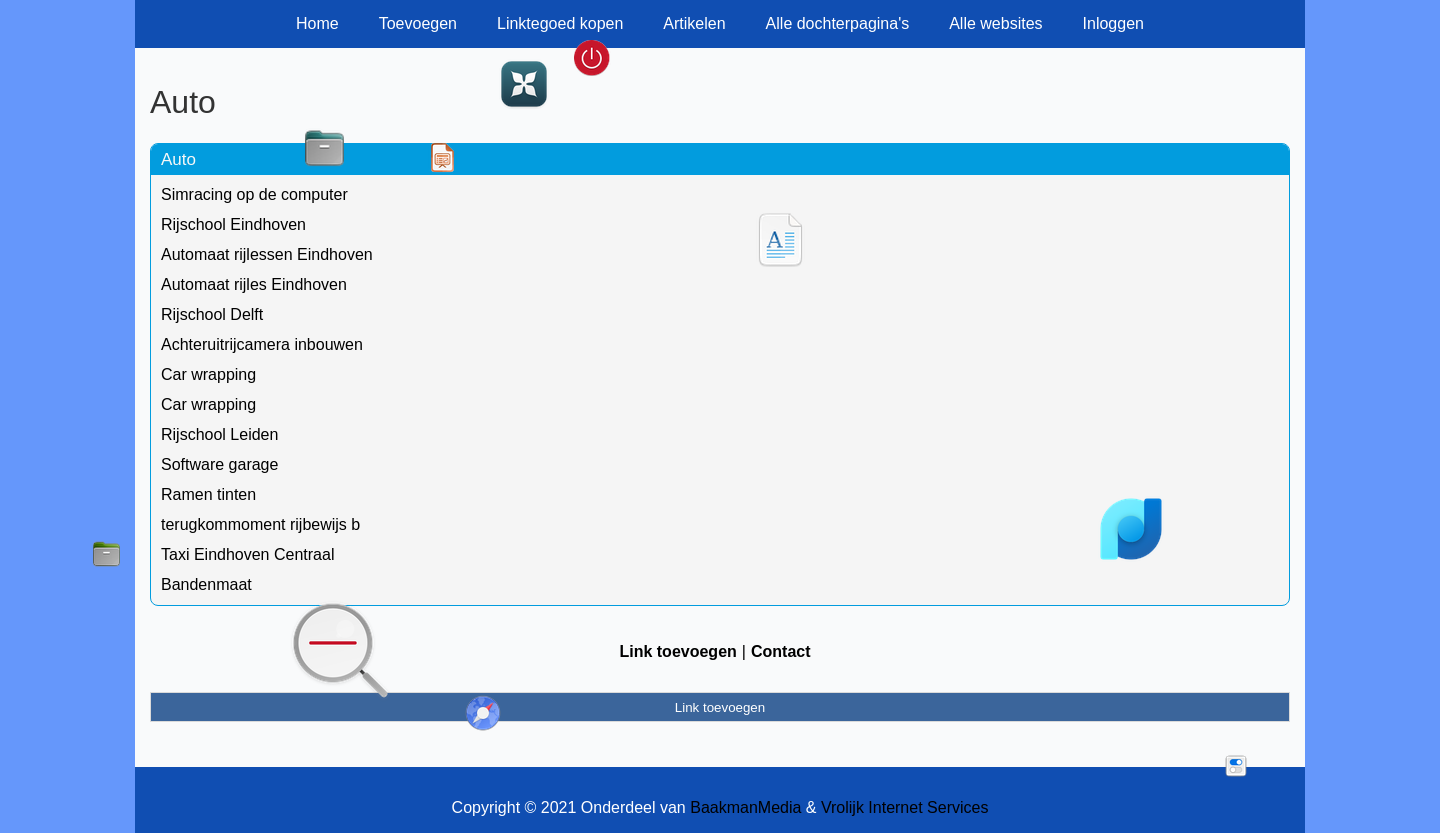 The image size is (1440, 833). What do you see at coordinates (106, 553) in the screenshot?
I see `open file manager application` at bounding box center [106, 553].